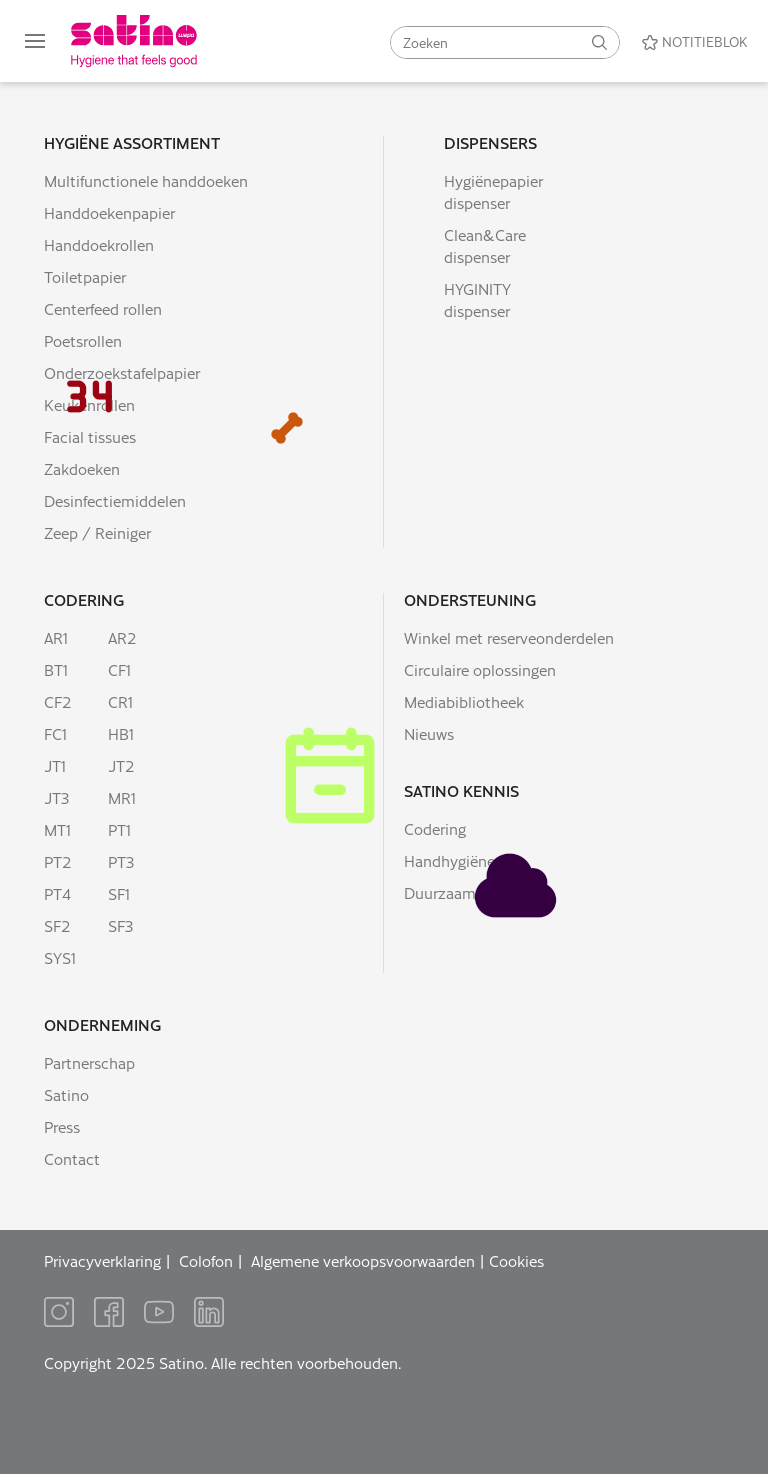 The width and height of the screenshot is (768, 1474). I want to click on indicates item number 34 in a list or sequence, so click(89, 396).